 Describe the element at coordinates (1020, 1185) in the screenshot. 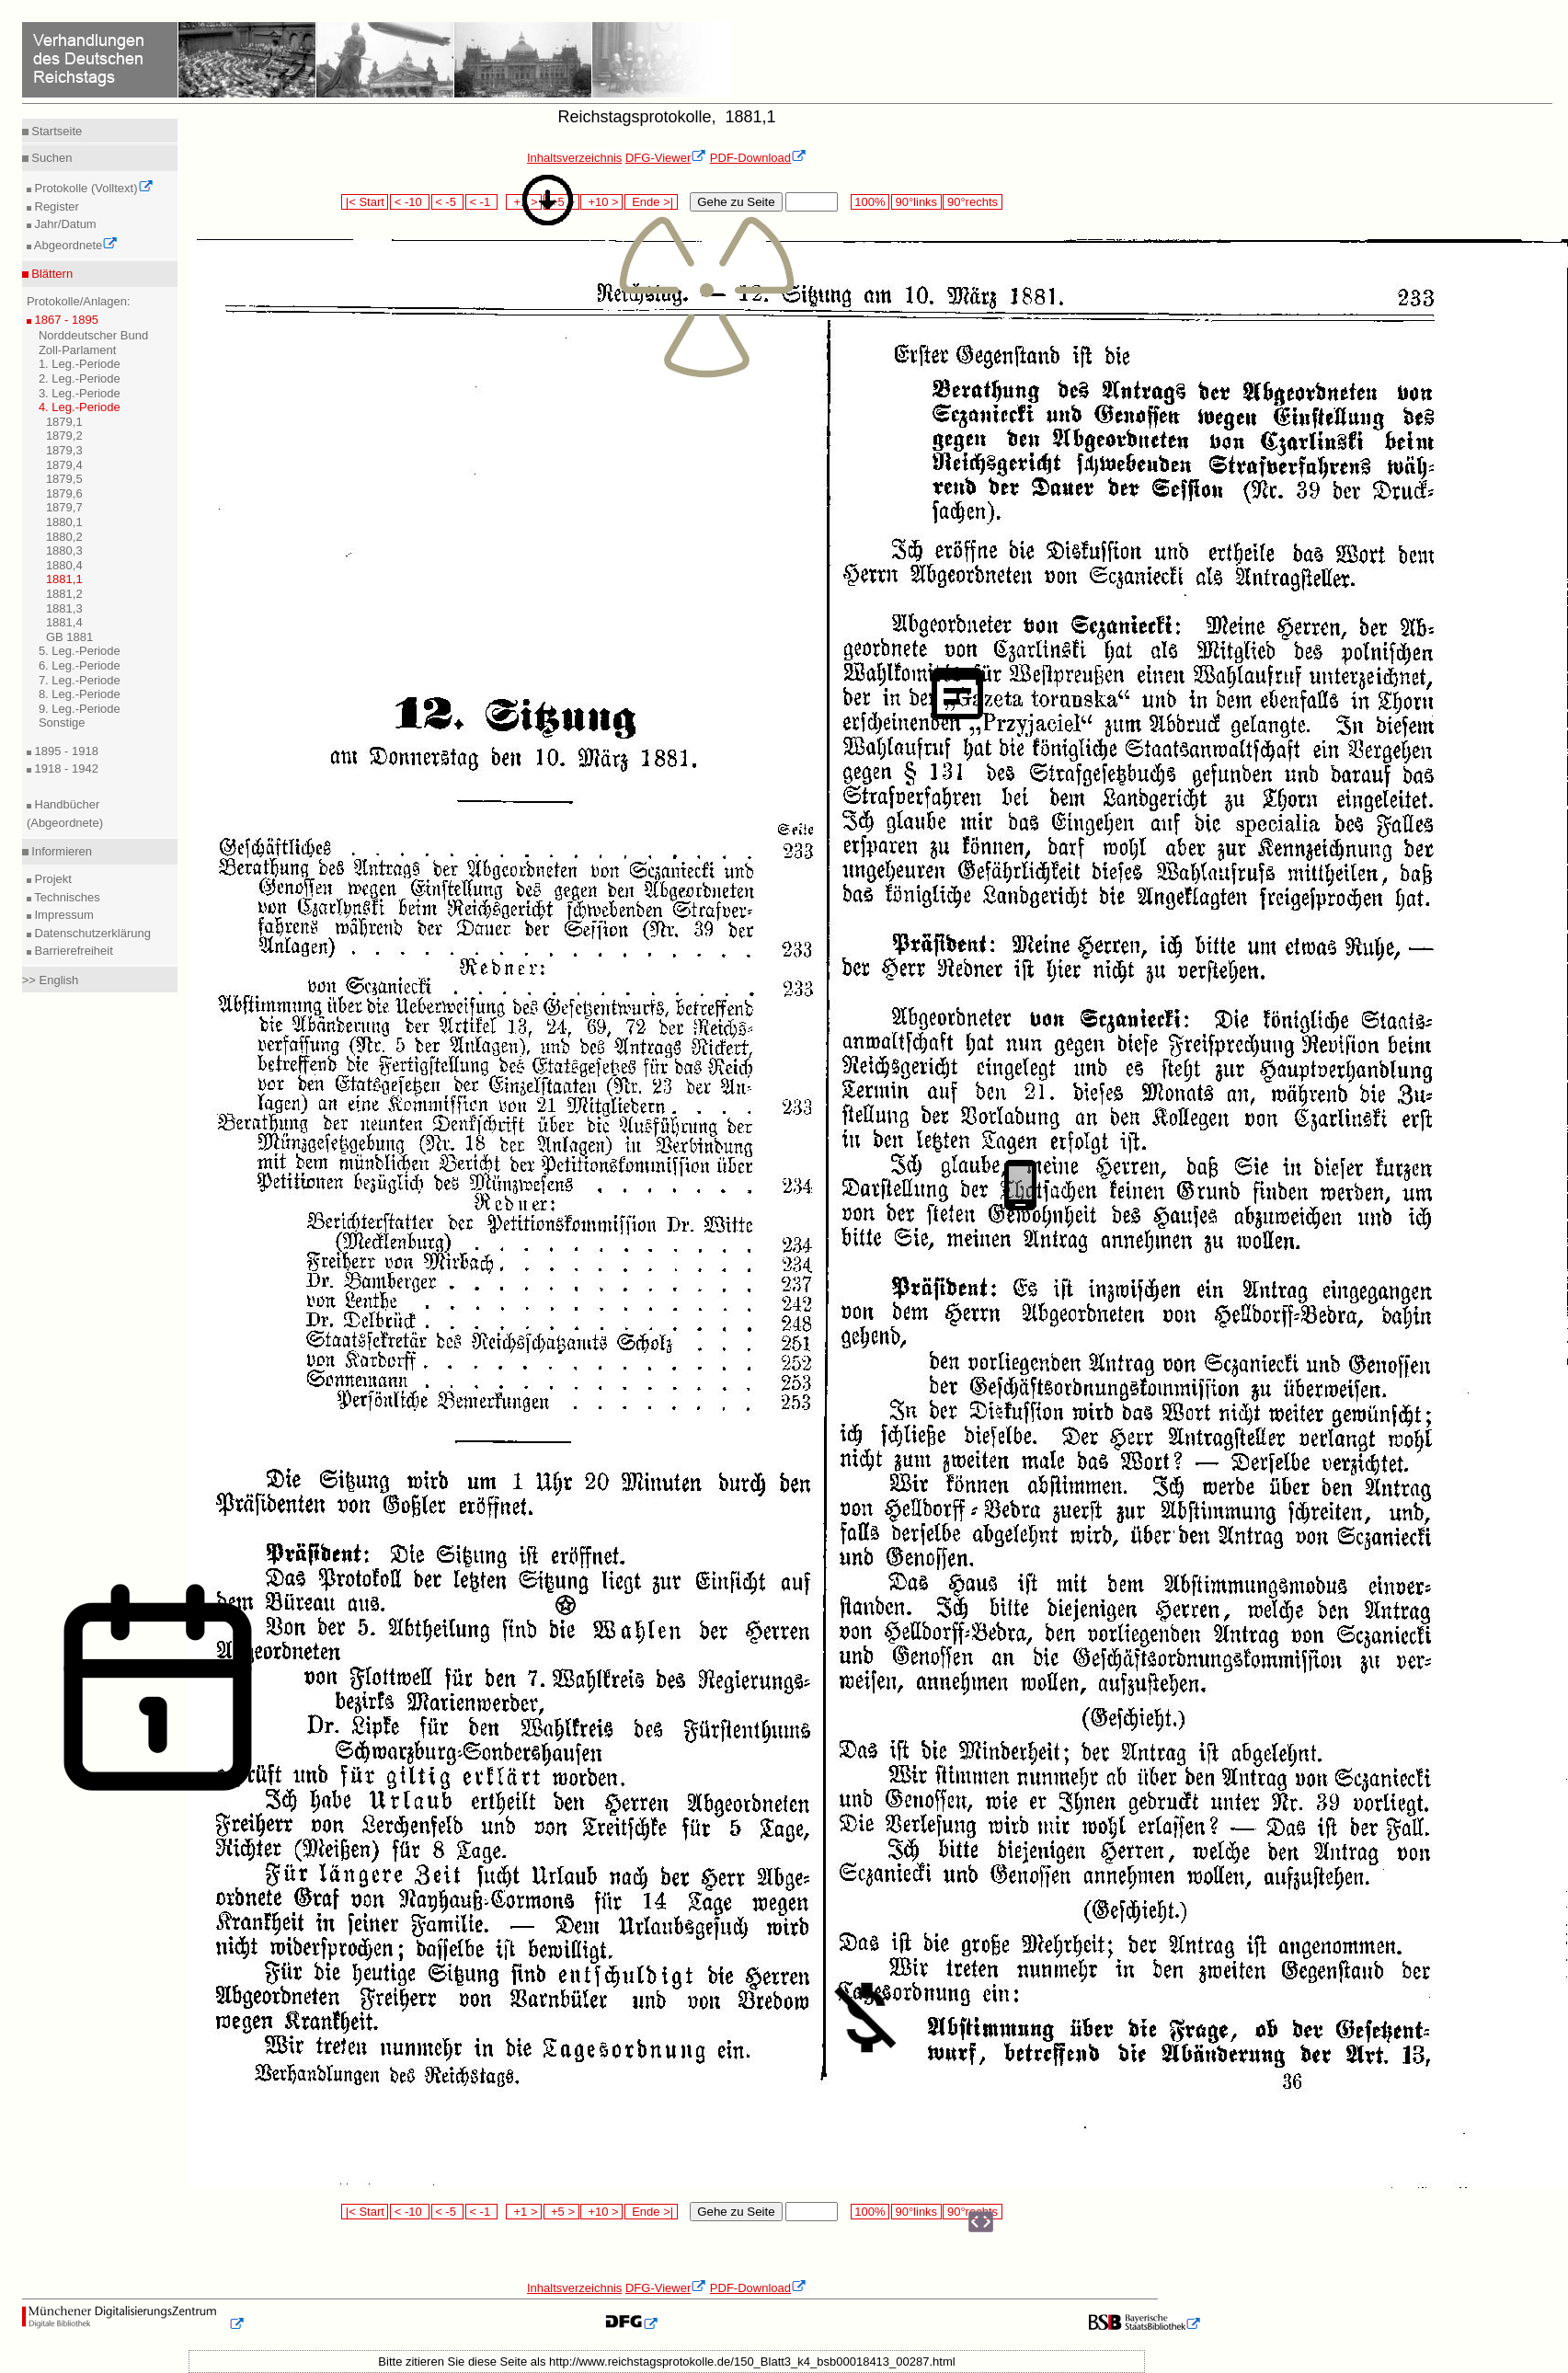

I see `indicates an android device` at that location.